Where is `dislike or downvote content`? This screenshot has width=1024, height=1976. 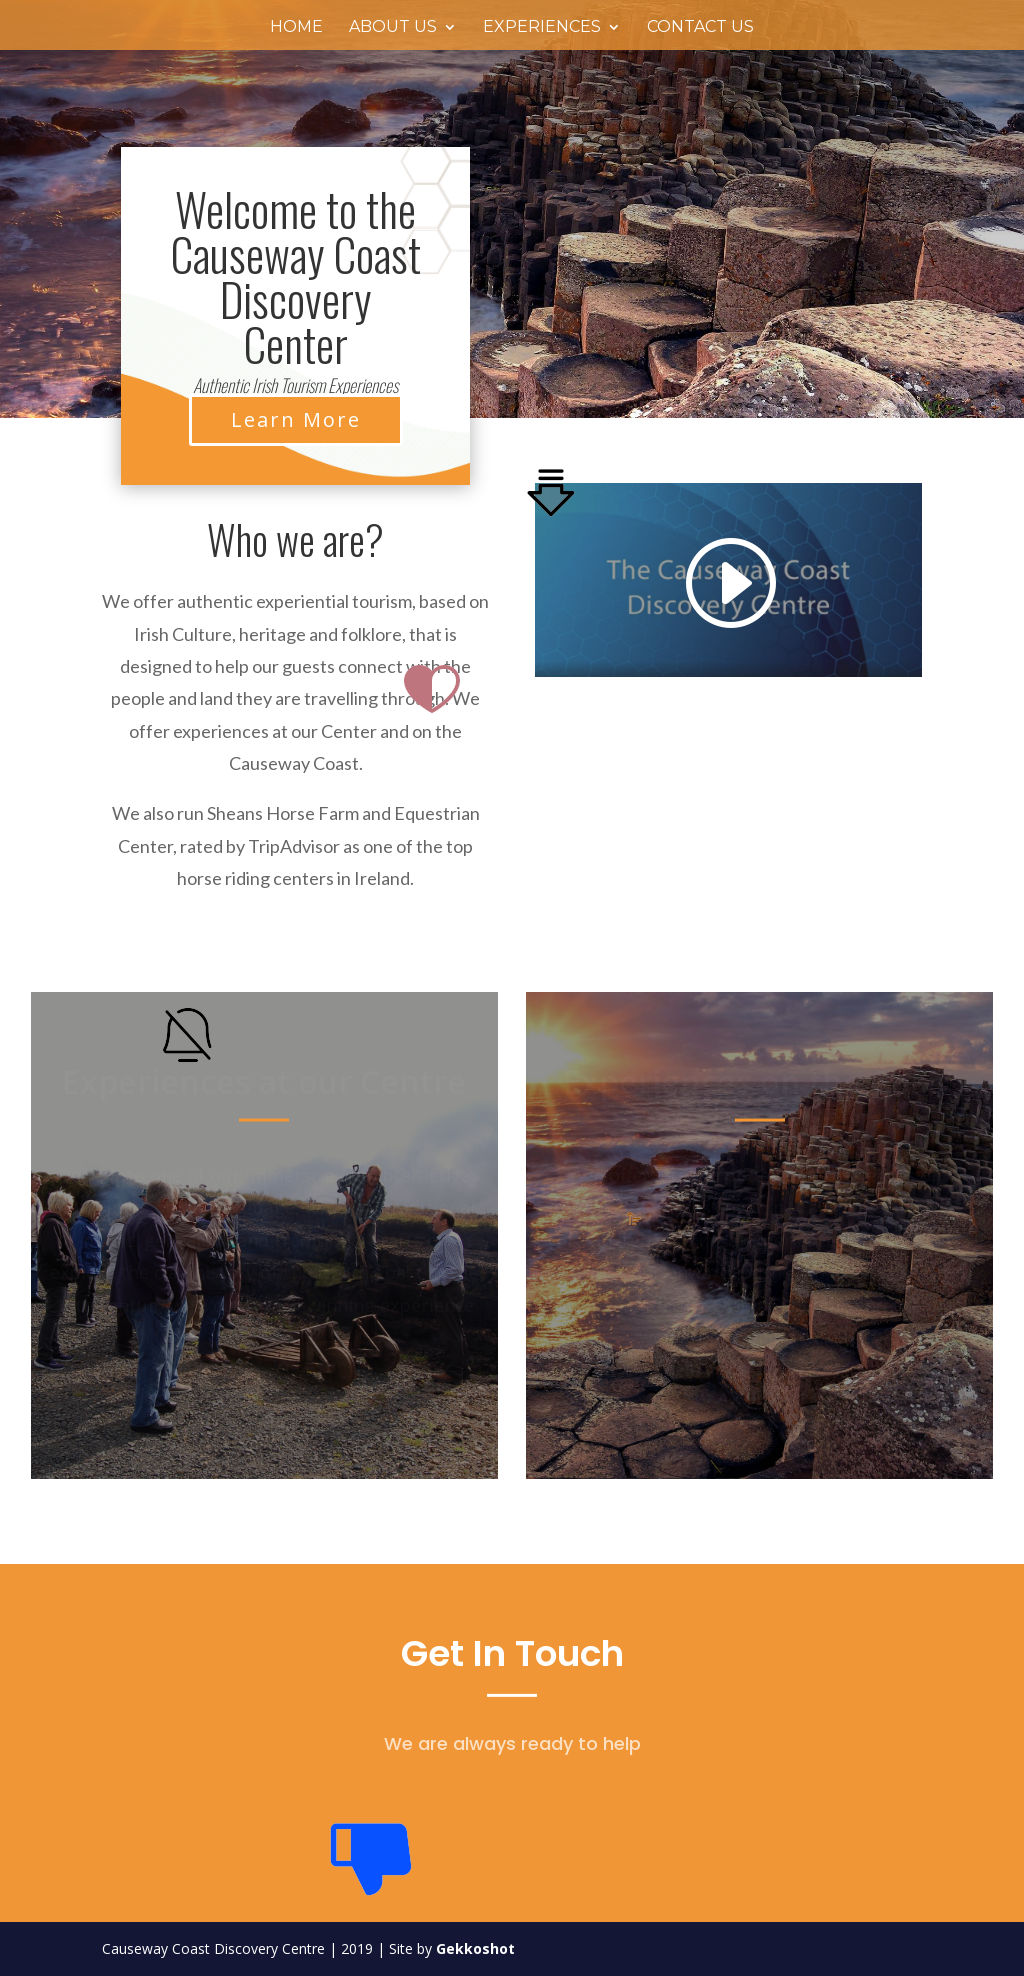 dislike or downvote content is located at coordinates (371, 1855).